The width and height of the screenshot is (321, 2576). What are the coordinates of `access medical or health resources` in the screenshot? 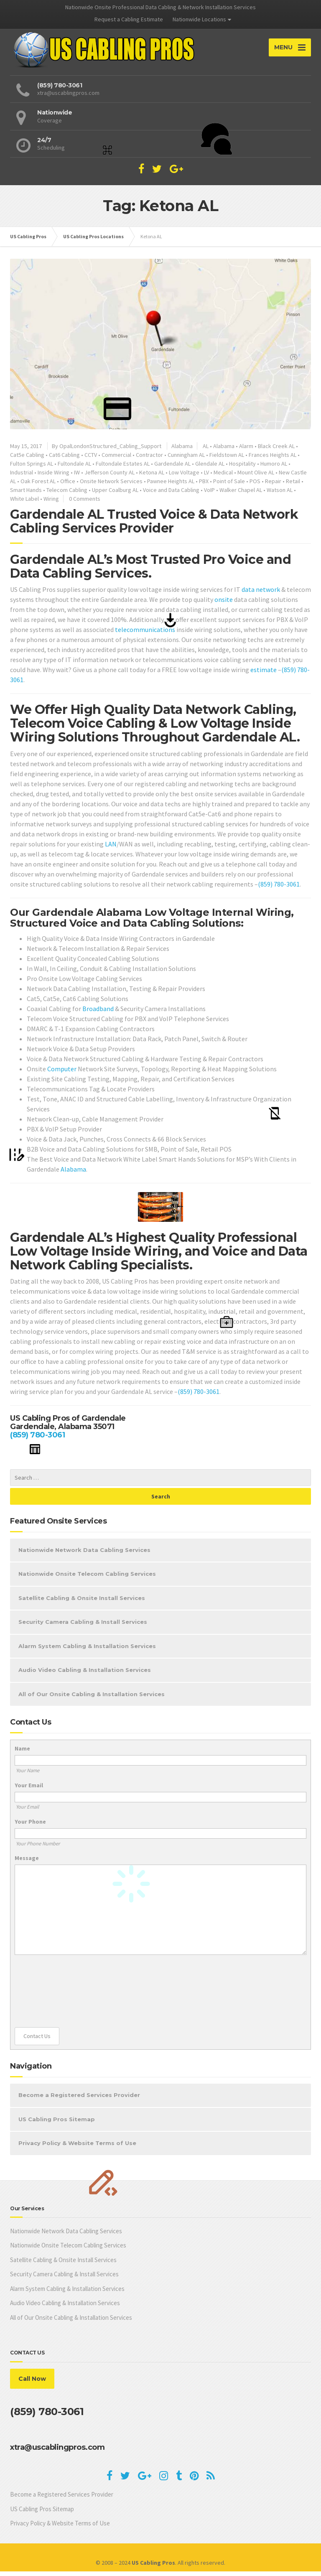 It's located at (227, 1322).